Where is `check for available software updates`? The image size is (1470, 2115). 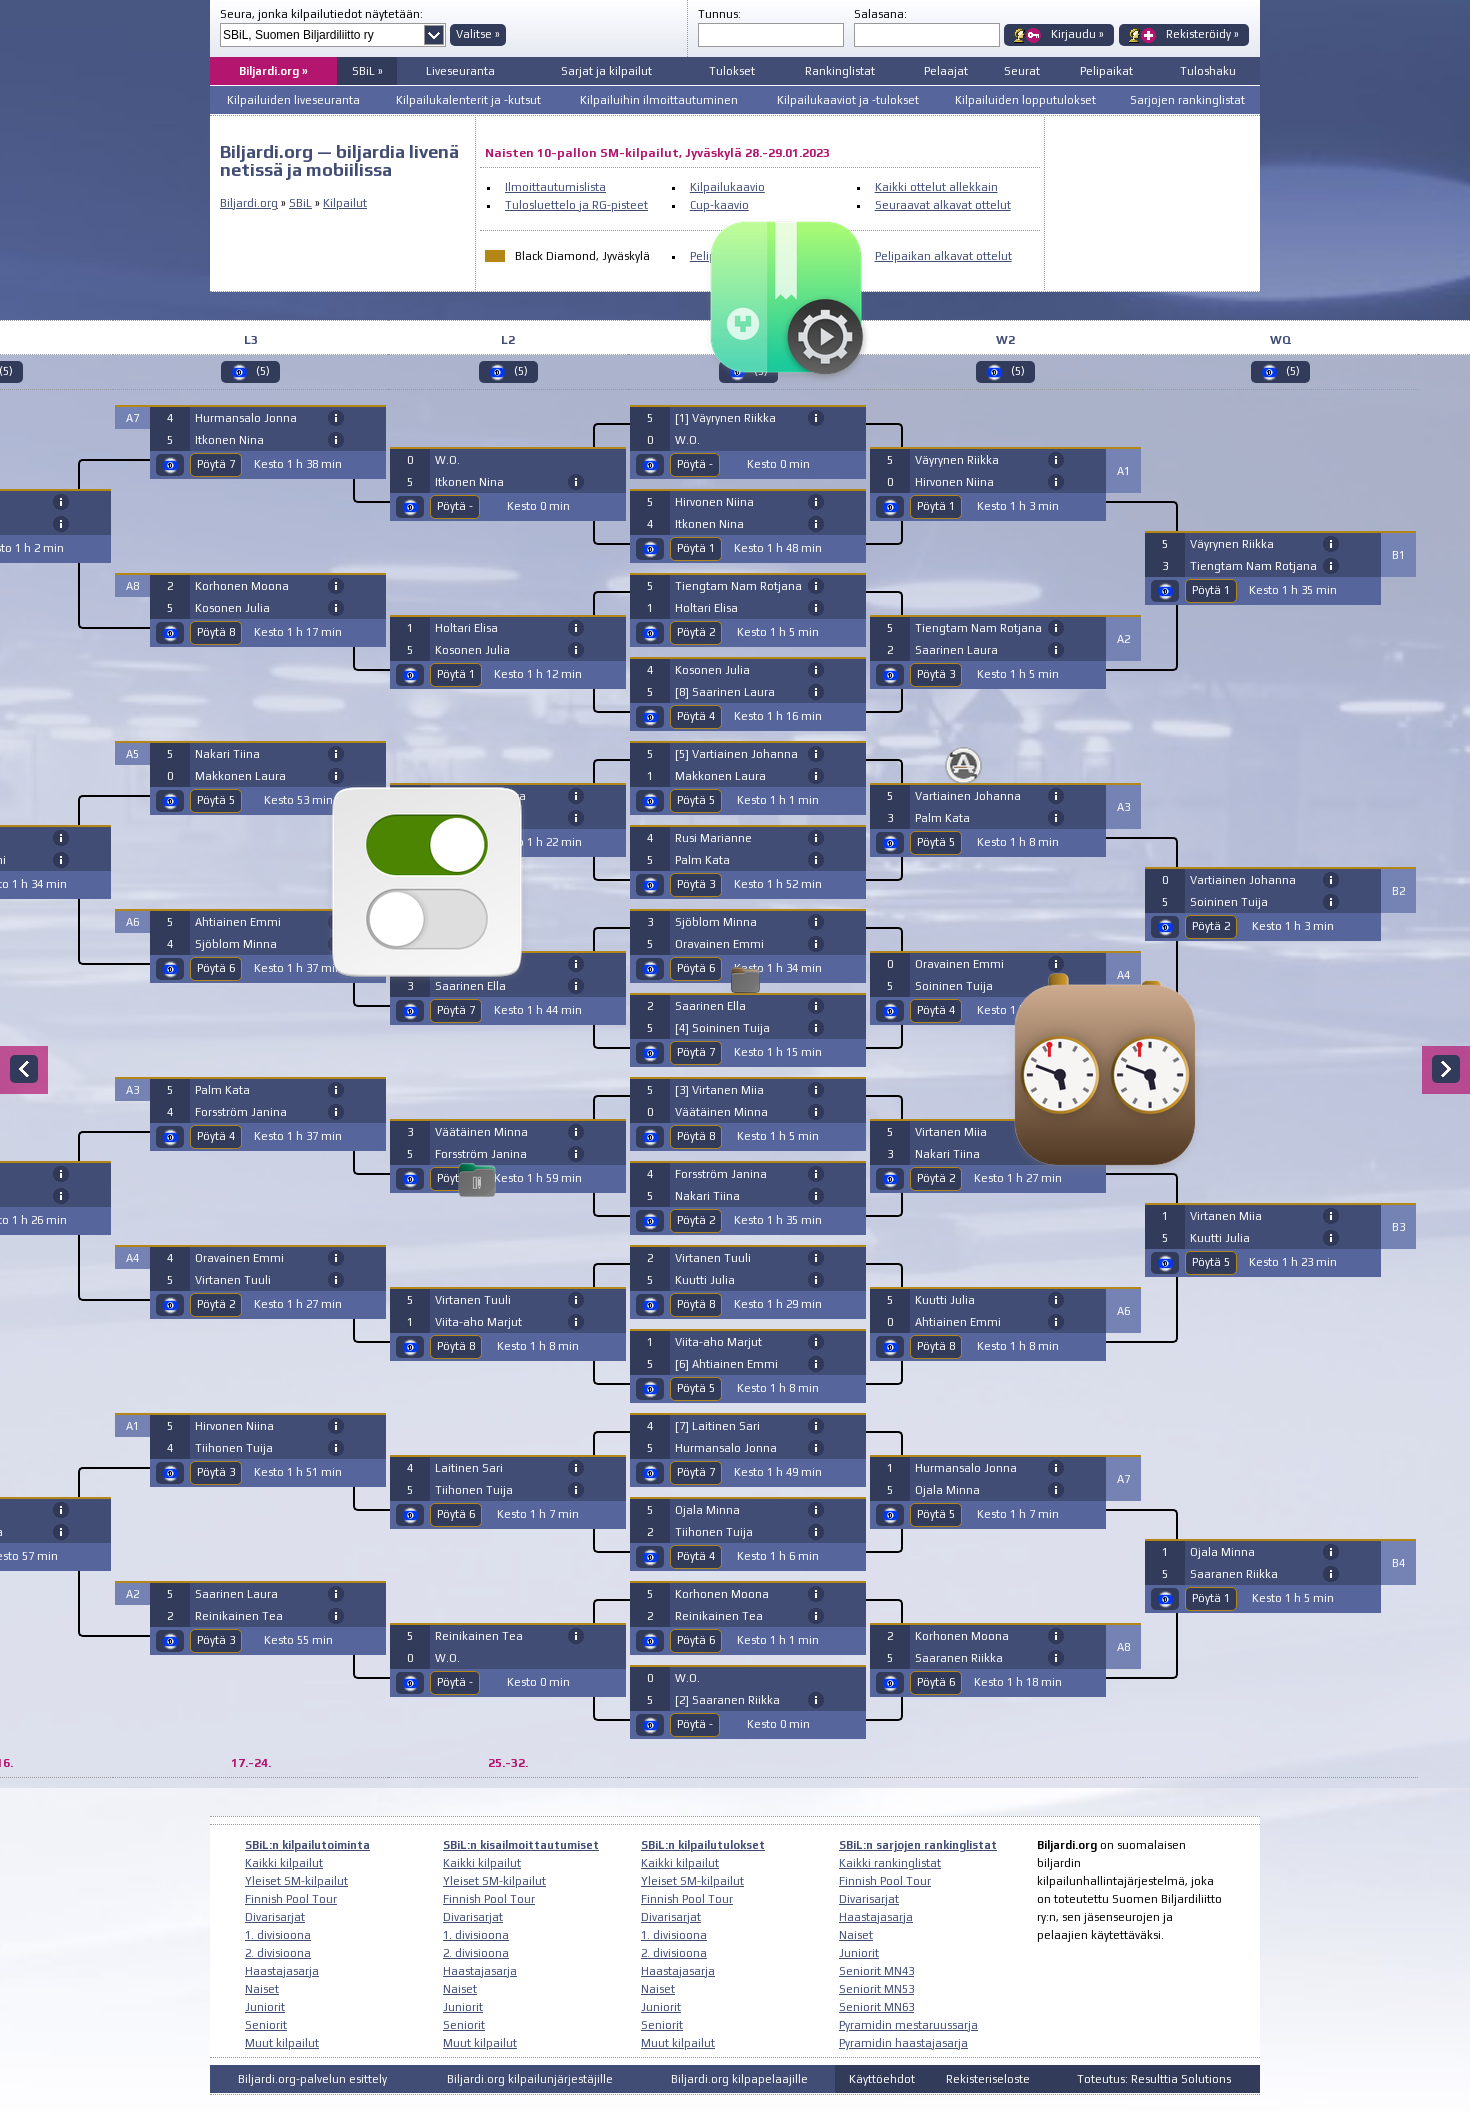
check for available software updates is located at coordinates (963, 765).